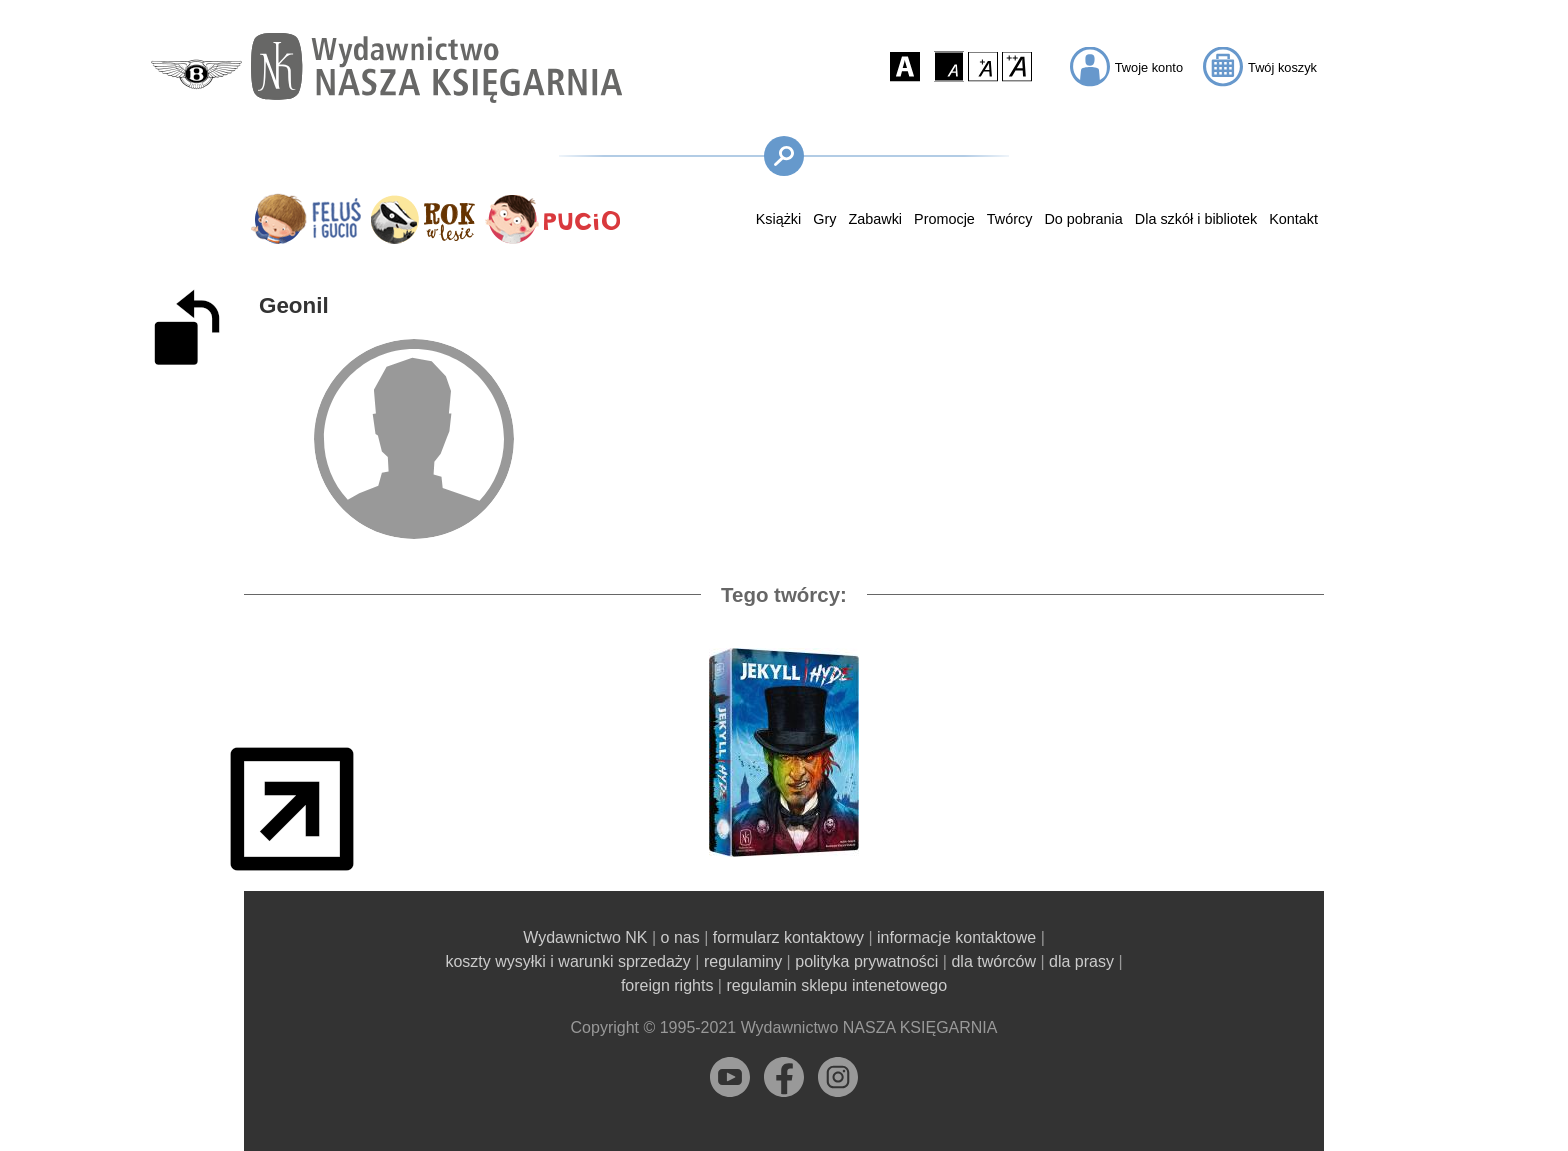 The width and height of the screenshot is (1568, 1151). Describe the element at coordinates (196, 74) in the screenshot. I see `Bentley Motors official brand logo` at that location.